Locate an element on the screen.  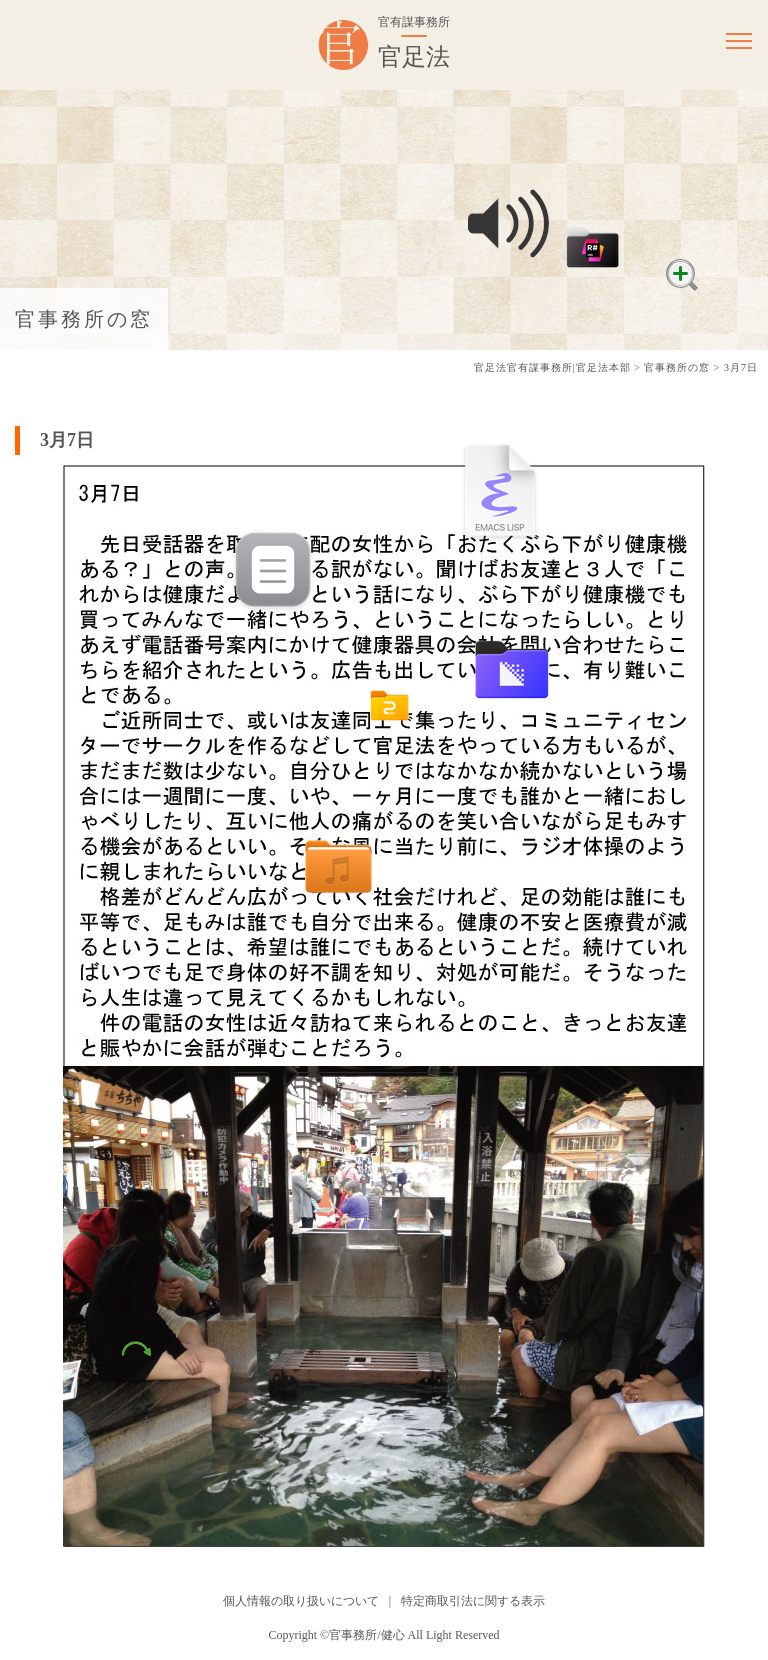
open wondershare edrawproj project files folder is located at coordinates (389, 706).